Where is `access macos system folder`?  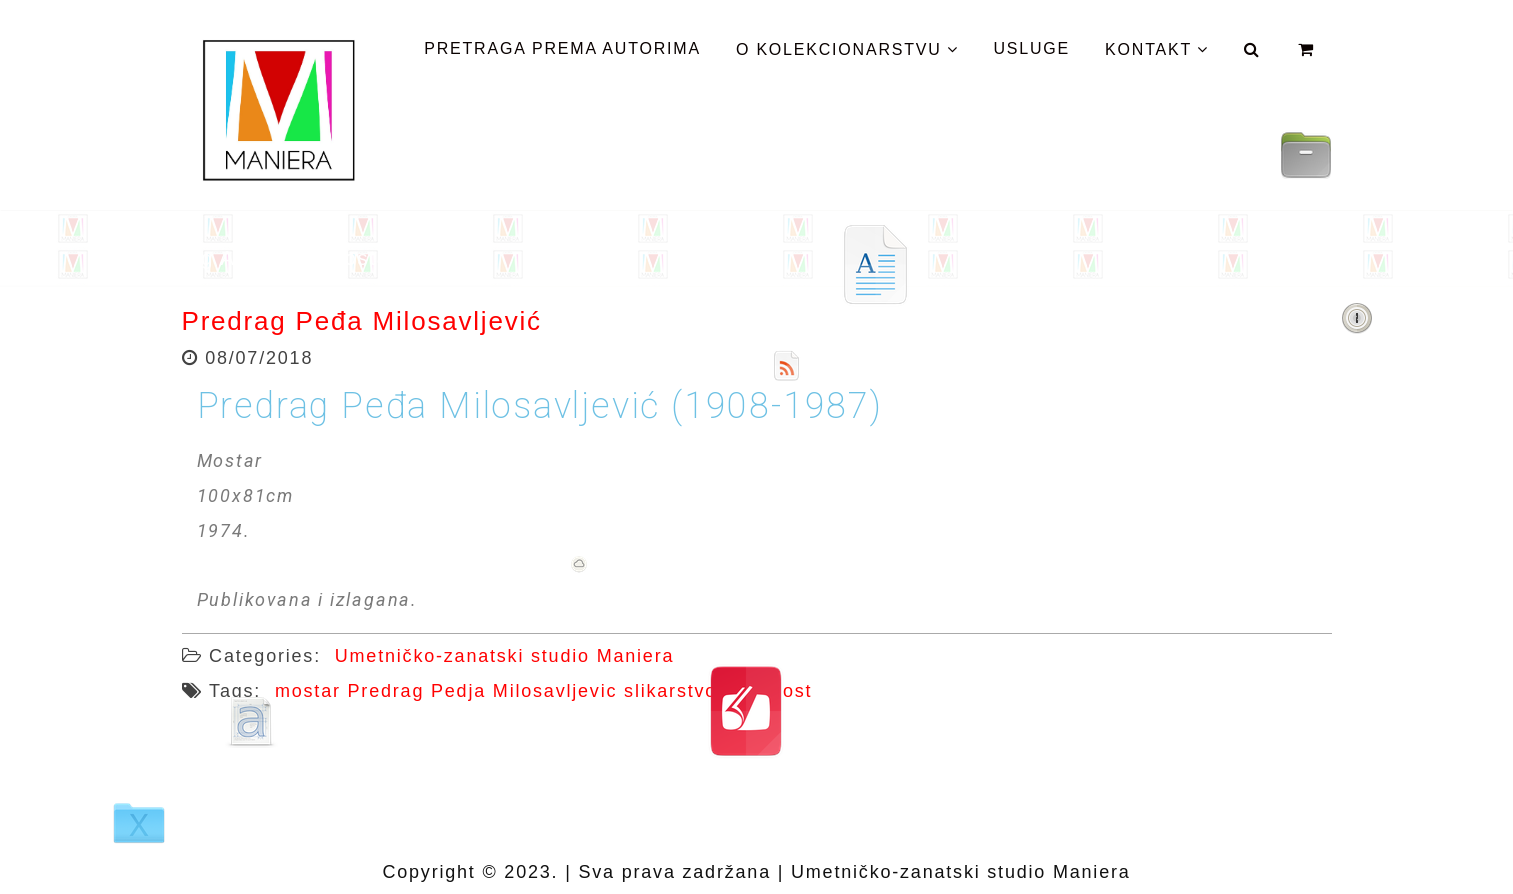
access macos system folder is located at coordinates (139, 823).